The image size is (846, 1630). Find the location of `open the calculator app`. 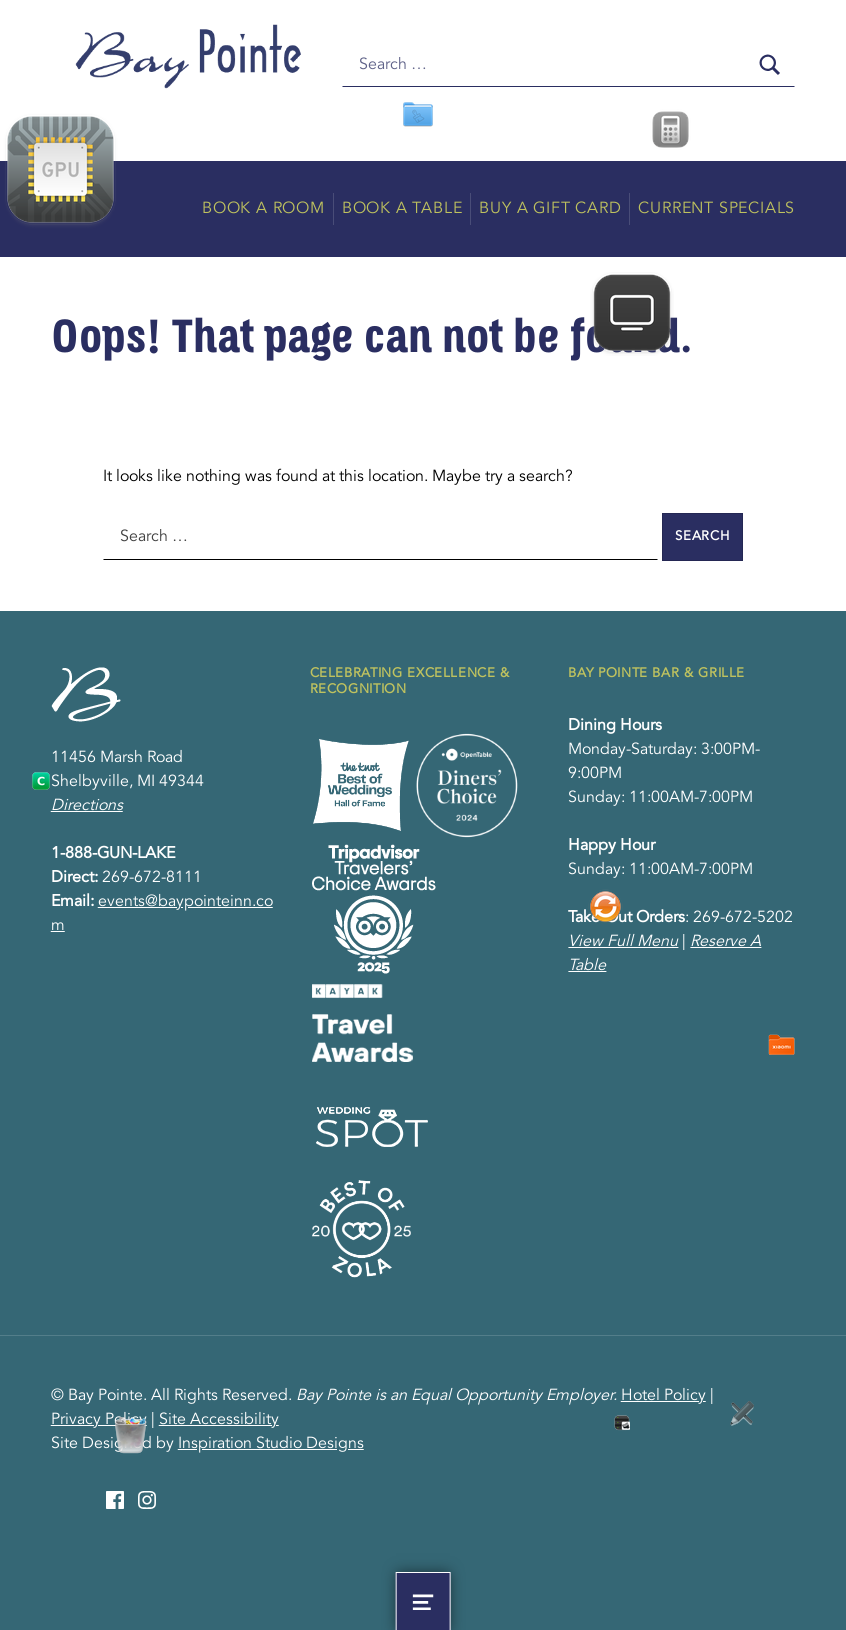

open the calculator app is located at coordinates (670, 129).